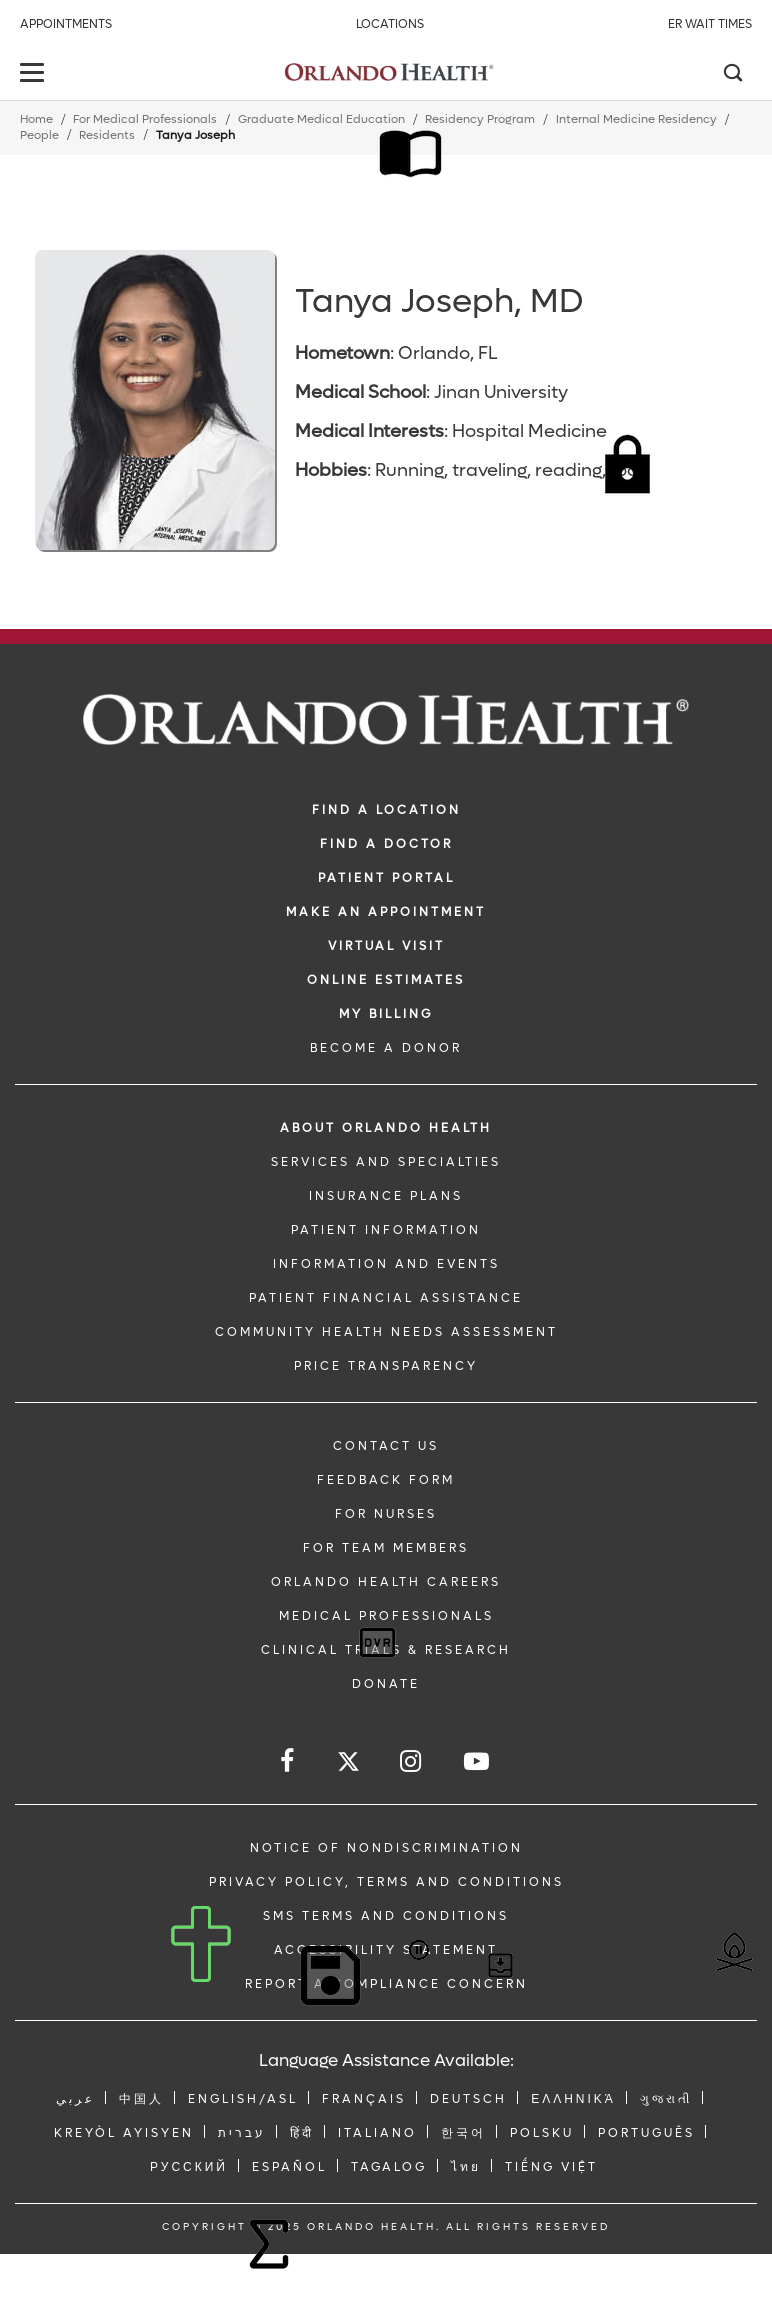  What do you see at coordinates (410, 151) in the screenshot?
I see `import contacts from address book` at bounding box center [410, 151].